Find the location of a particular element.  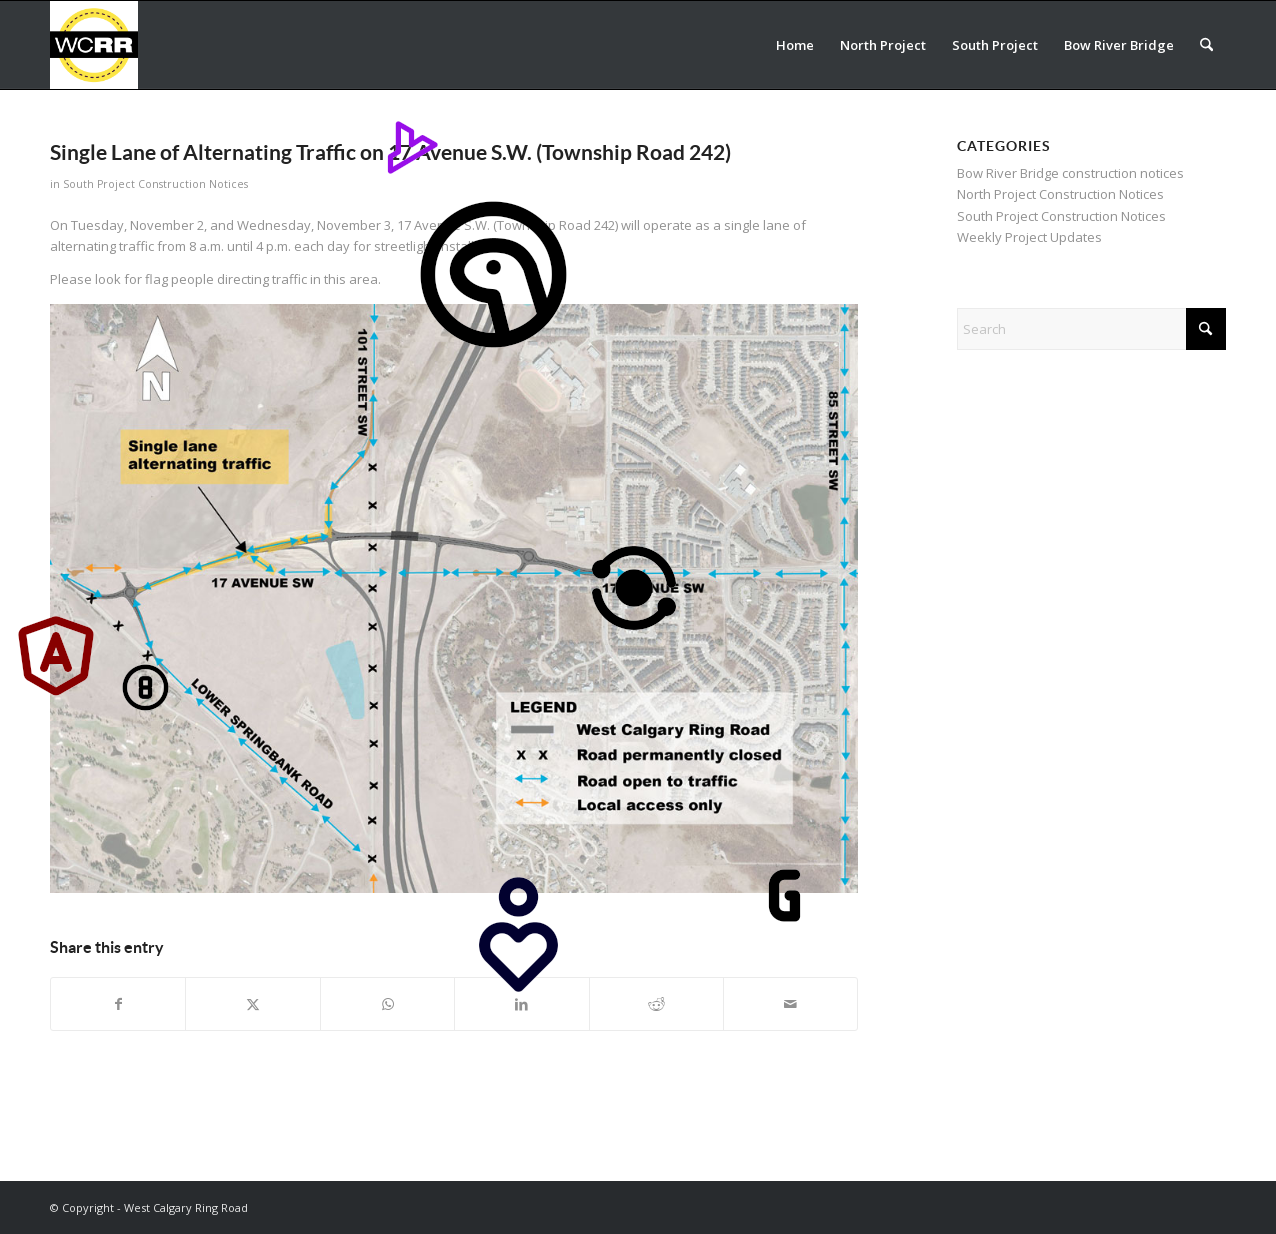

open yatse remote control app is located at coordinates (411, 147).